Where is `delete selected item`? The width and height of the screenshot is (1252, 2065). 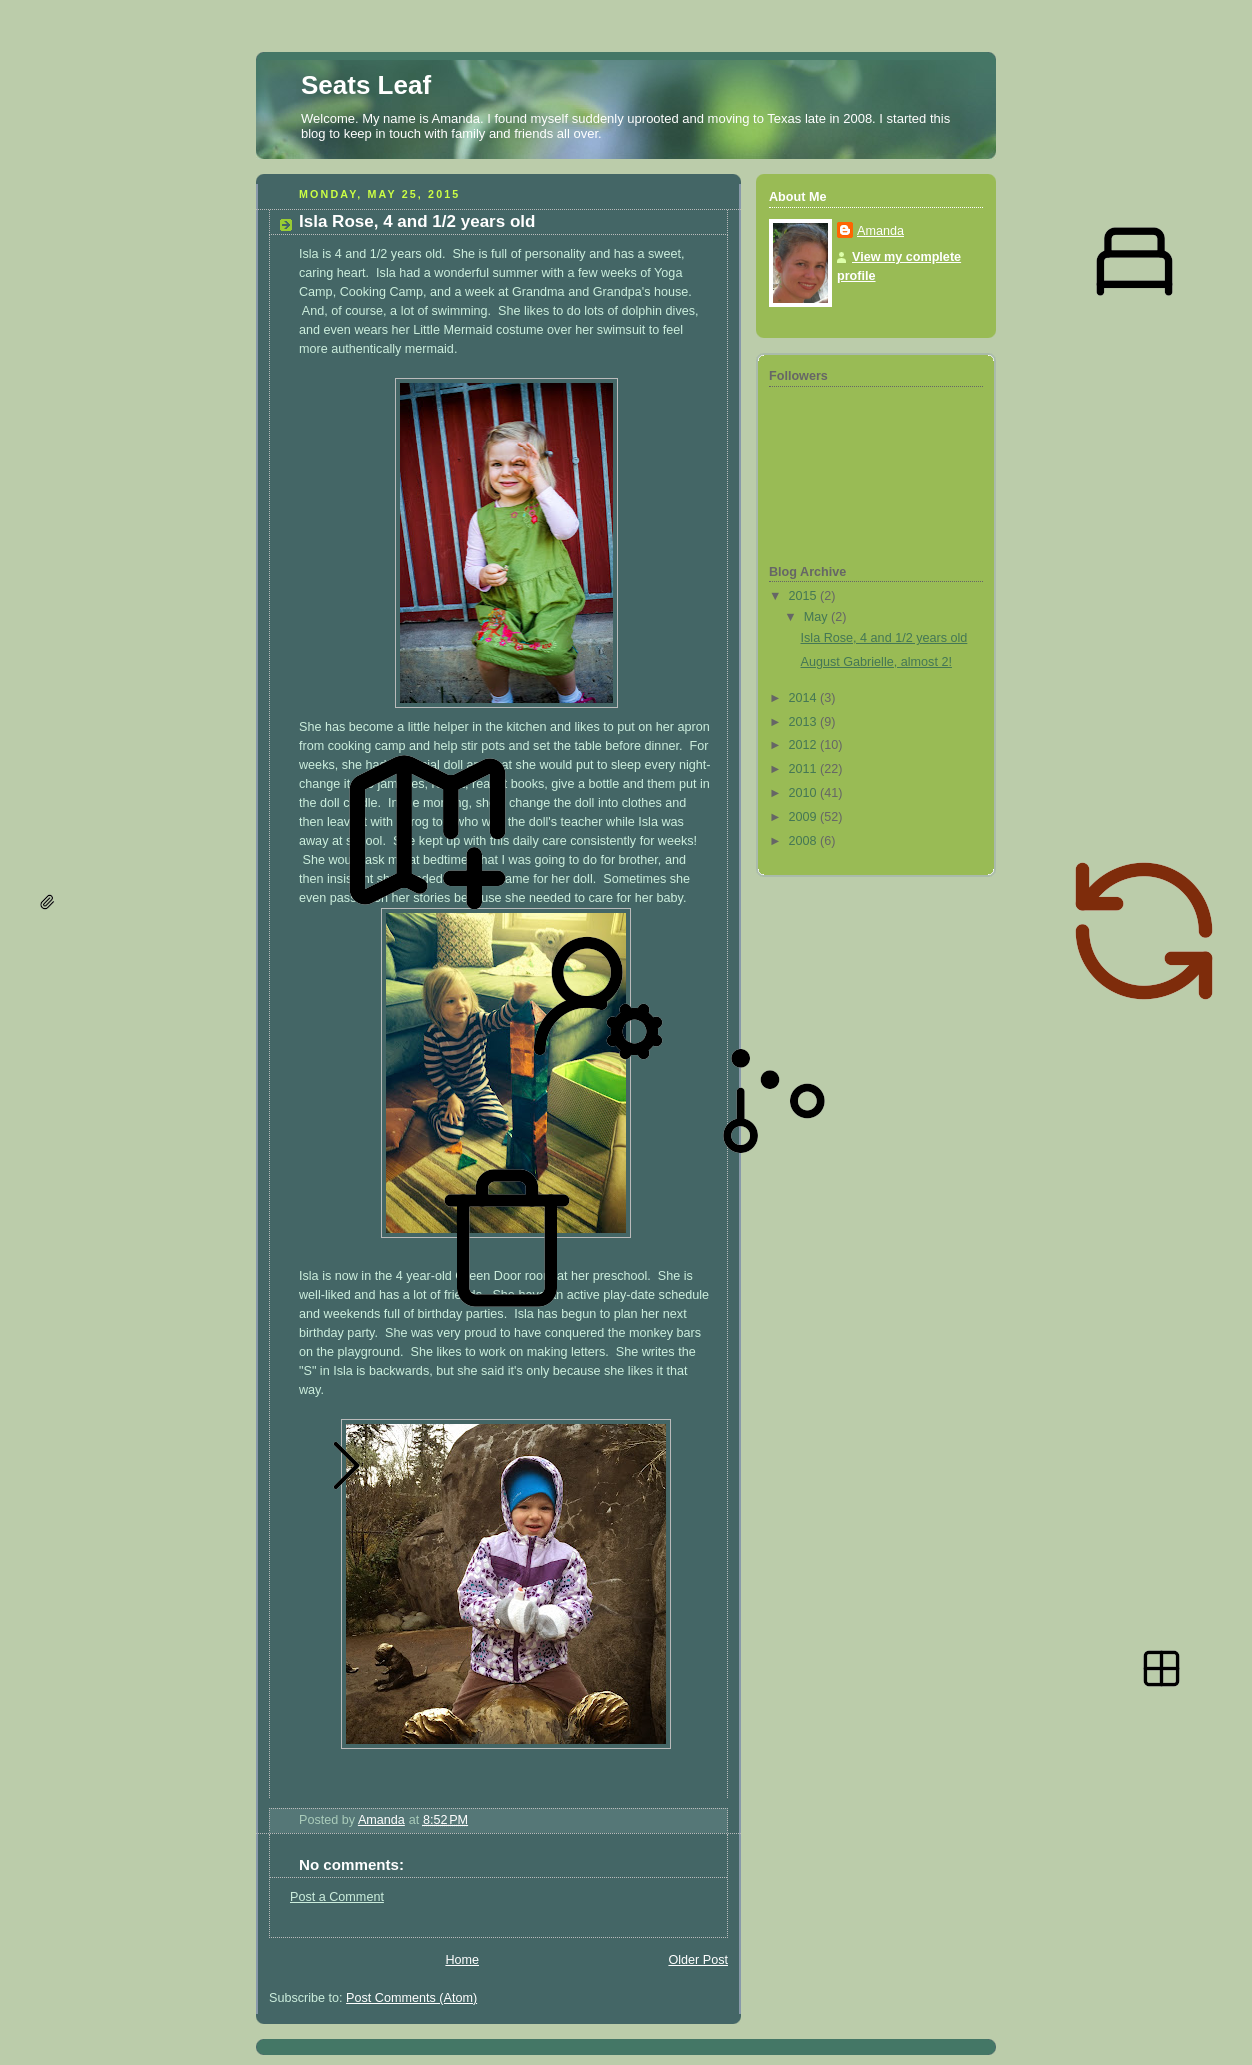
delete selected item is located at coordinates (507, 1238).